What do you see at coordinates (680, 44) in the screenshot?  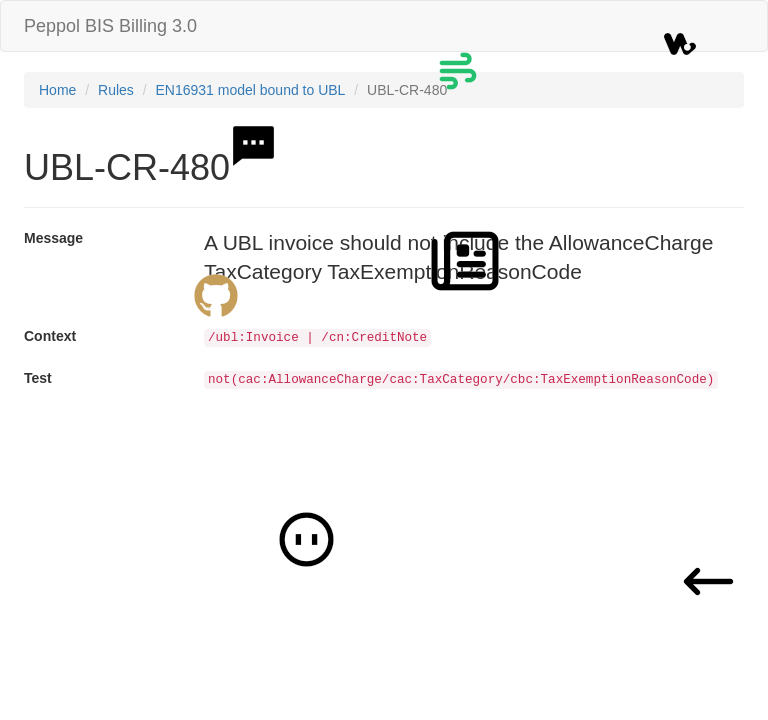 I see `netim domain registrar logo` at bounding box center [680, 44].